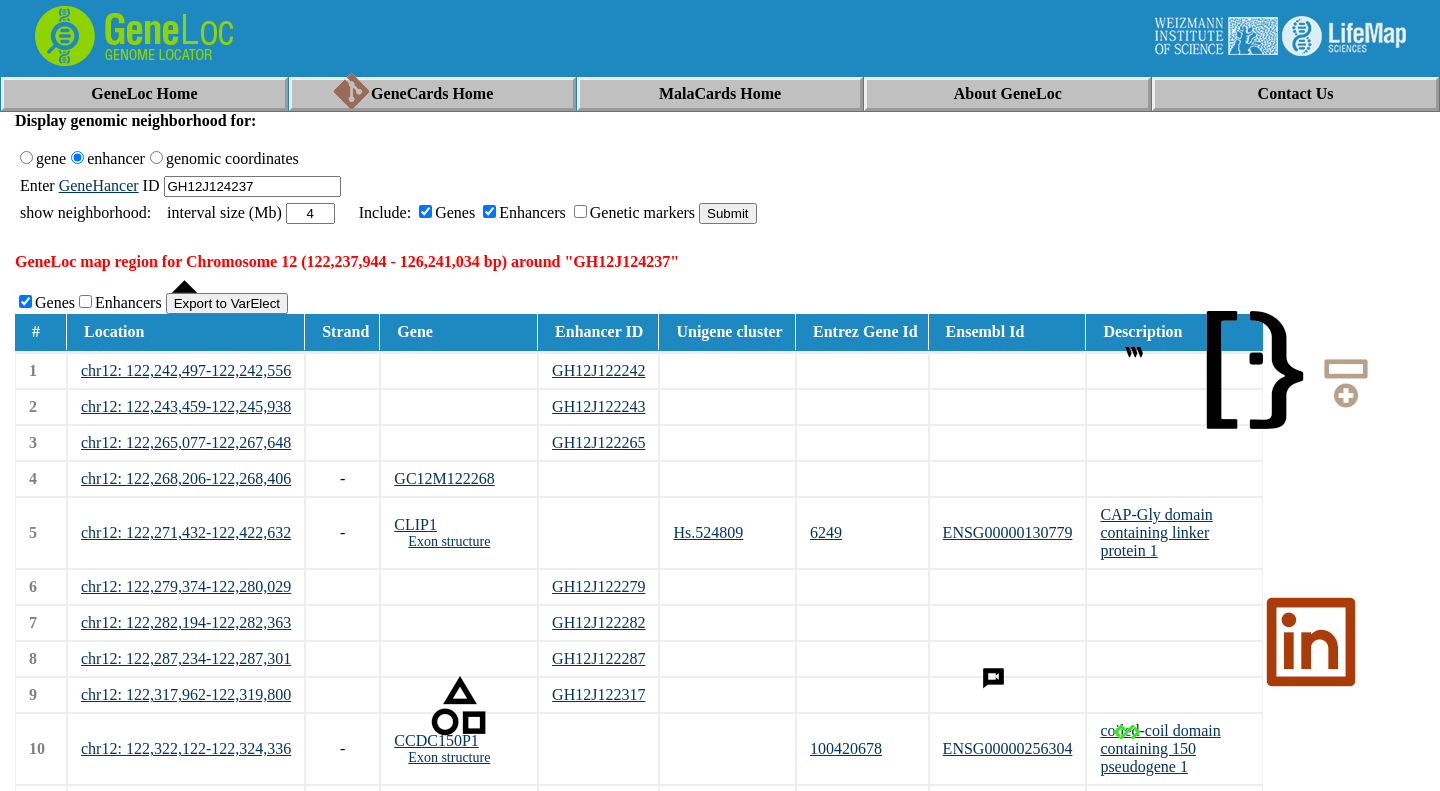  I want to click on open LinkedIn profile or page, so click(1311, 642).